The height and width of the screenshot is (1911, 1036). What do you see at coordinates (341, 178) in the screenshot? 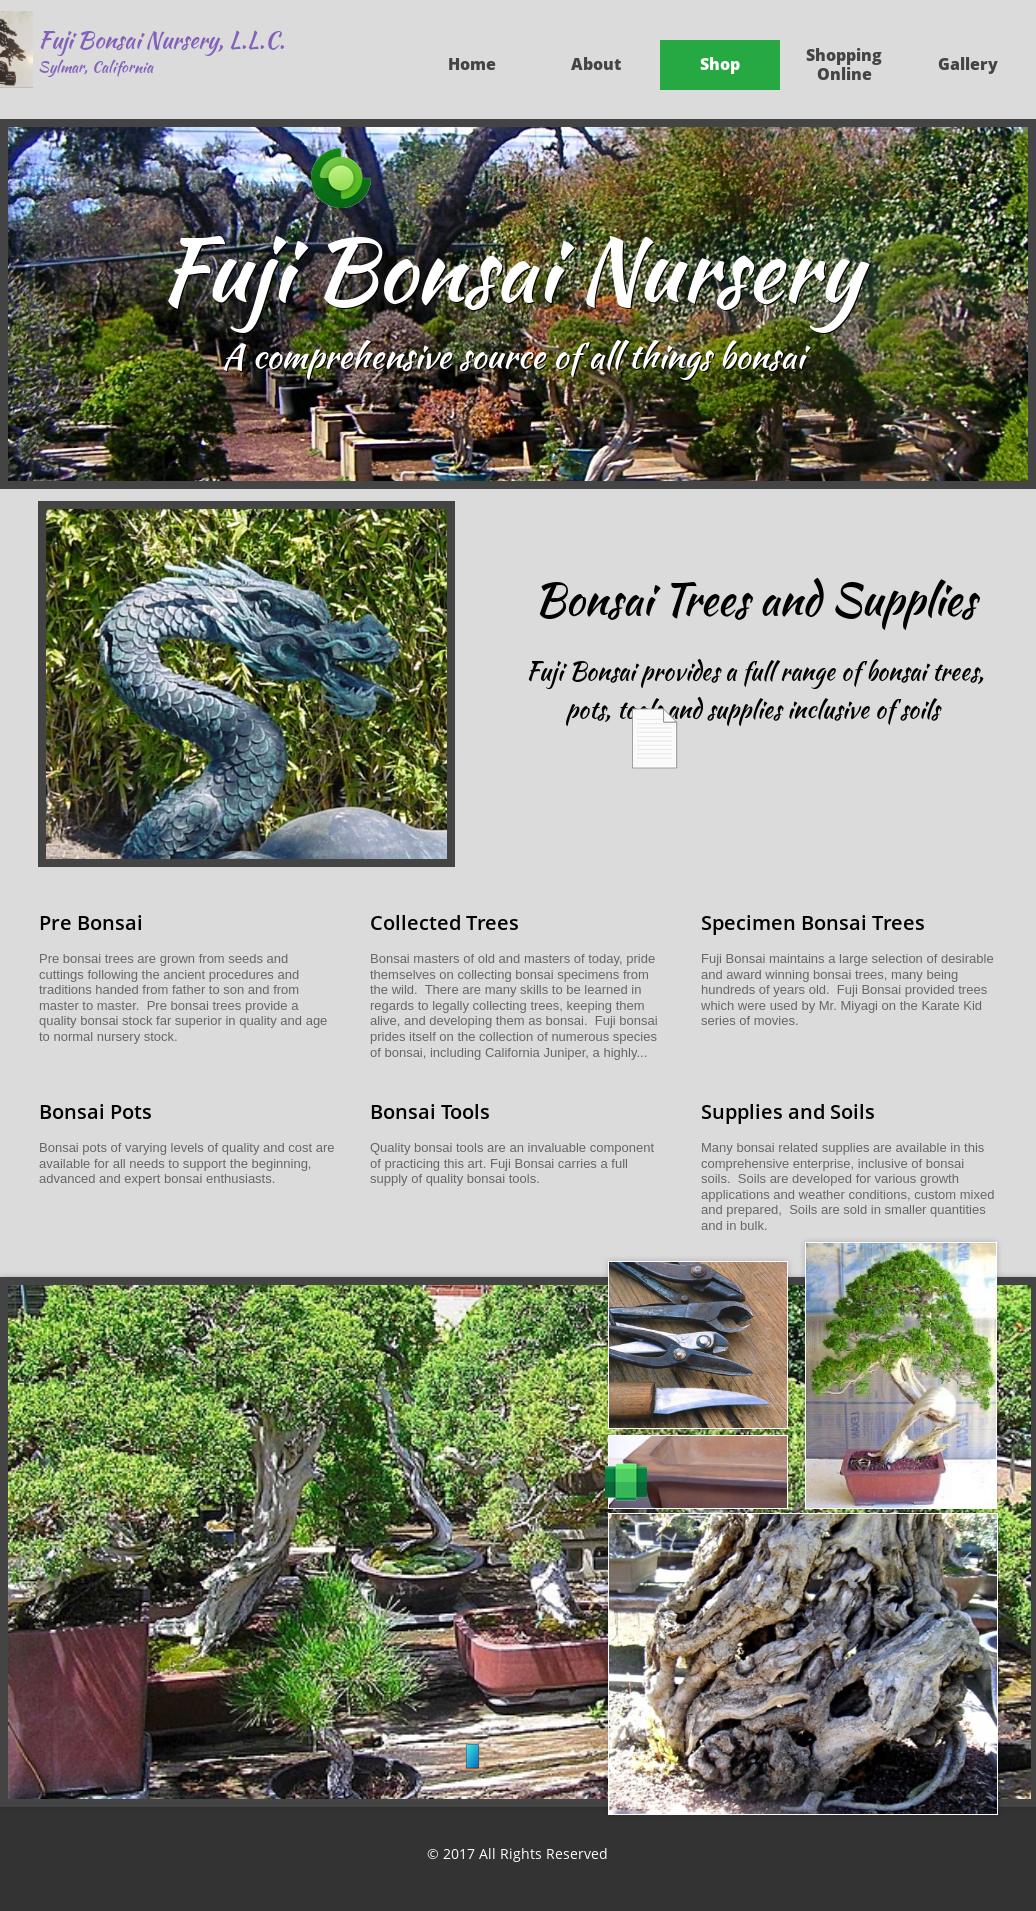
I see `open insights app` at bounding box center [341, 178].